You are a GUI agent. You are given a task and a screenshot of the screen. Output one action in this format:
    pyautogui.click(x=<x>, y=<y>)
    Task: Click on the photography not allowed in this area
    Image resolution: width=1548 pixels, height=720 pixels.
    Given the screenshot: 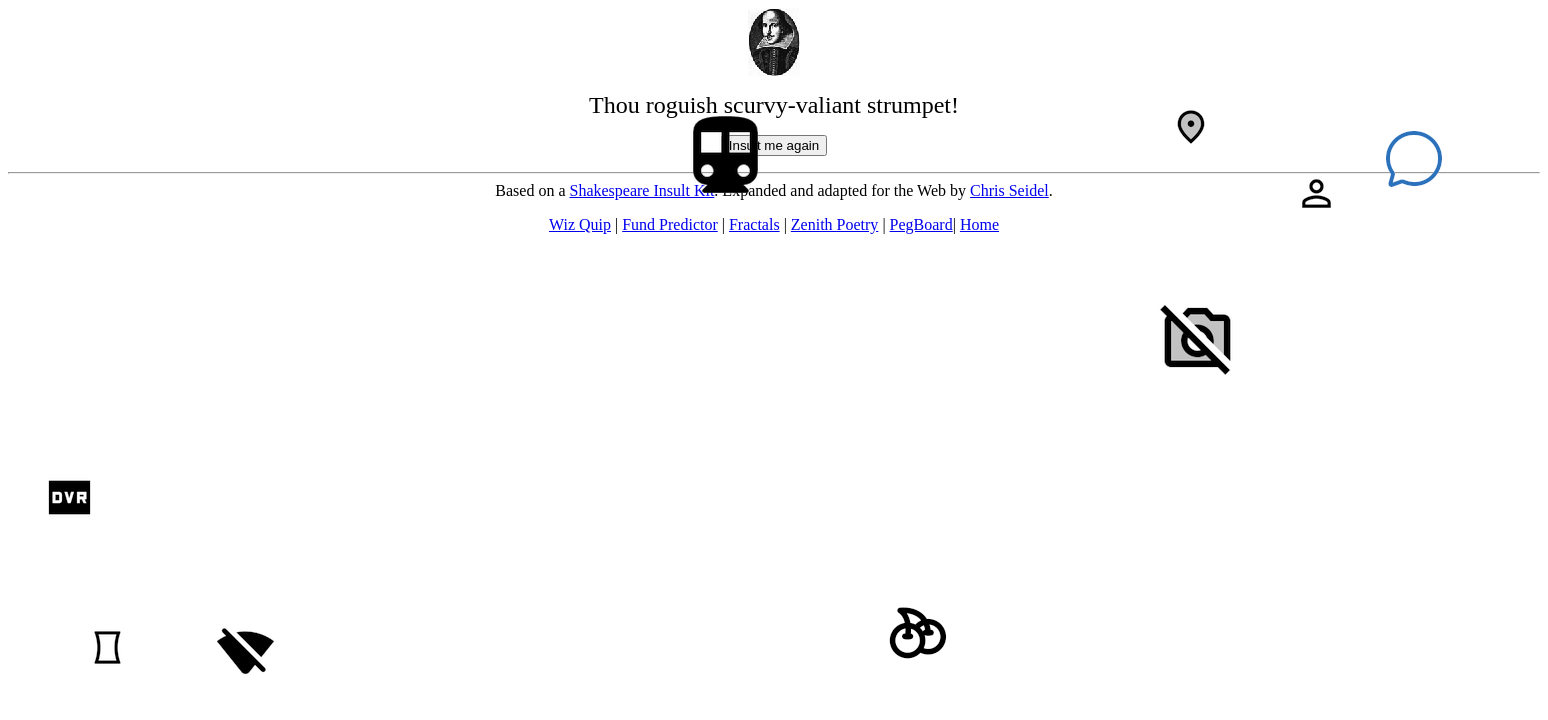 What is the action you would take?
    pyautogui.click(x=1197, y=337)
    